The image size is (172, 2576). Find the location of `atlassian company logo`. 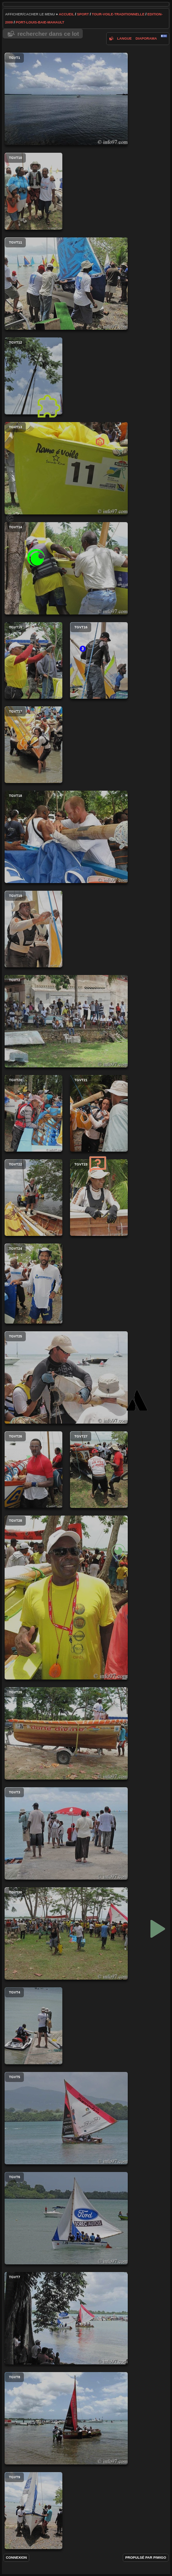

atlassian company logo is located at coordinates (137, 1400).